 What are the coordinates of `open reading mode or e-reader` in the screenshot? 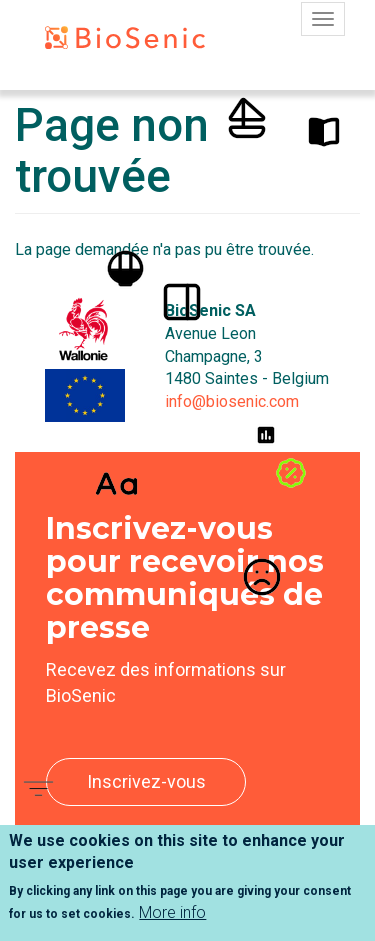 It's located at (324, 131).